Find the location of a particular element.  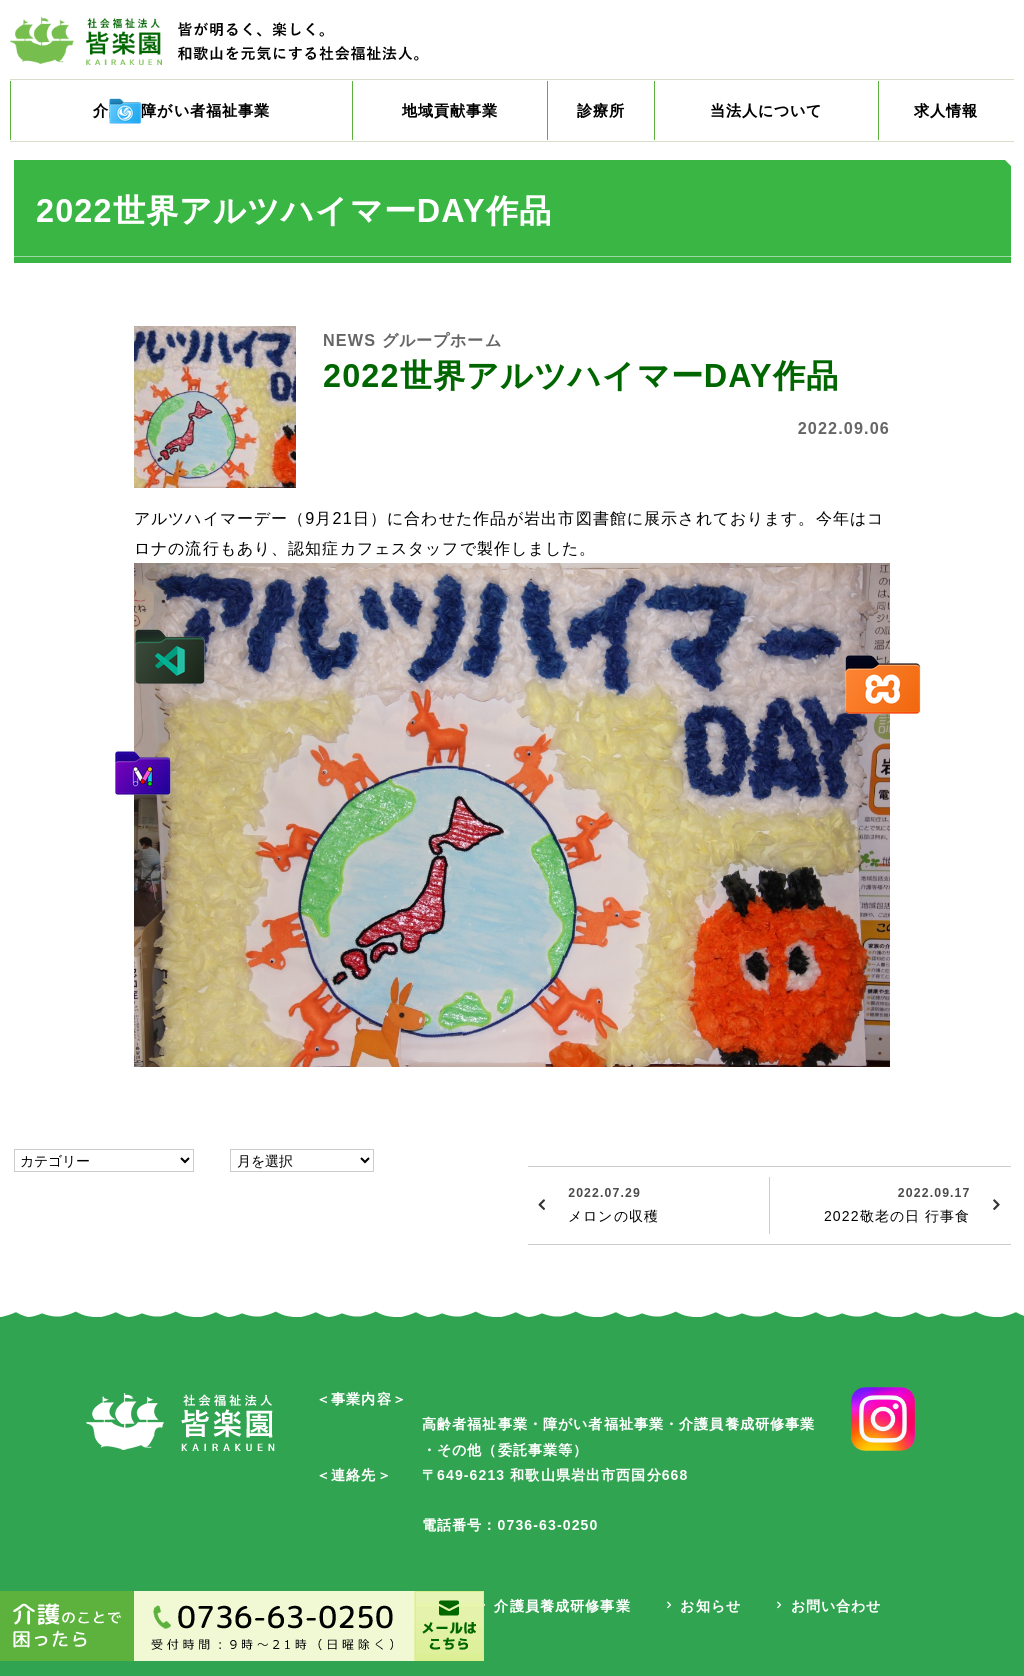

open XAMPP local server files folder is located at coordinates (882, 686).